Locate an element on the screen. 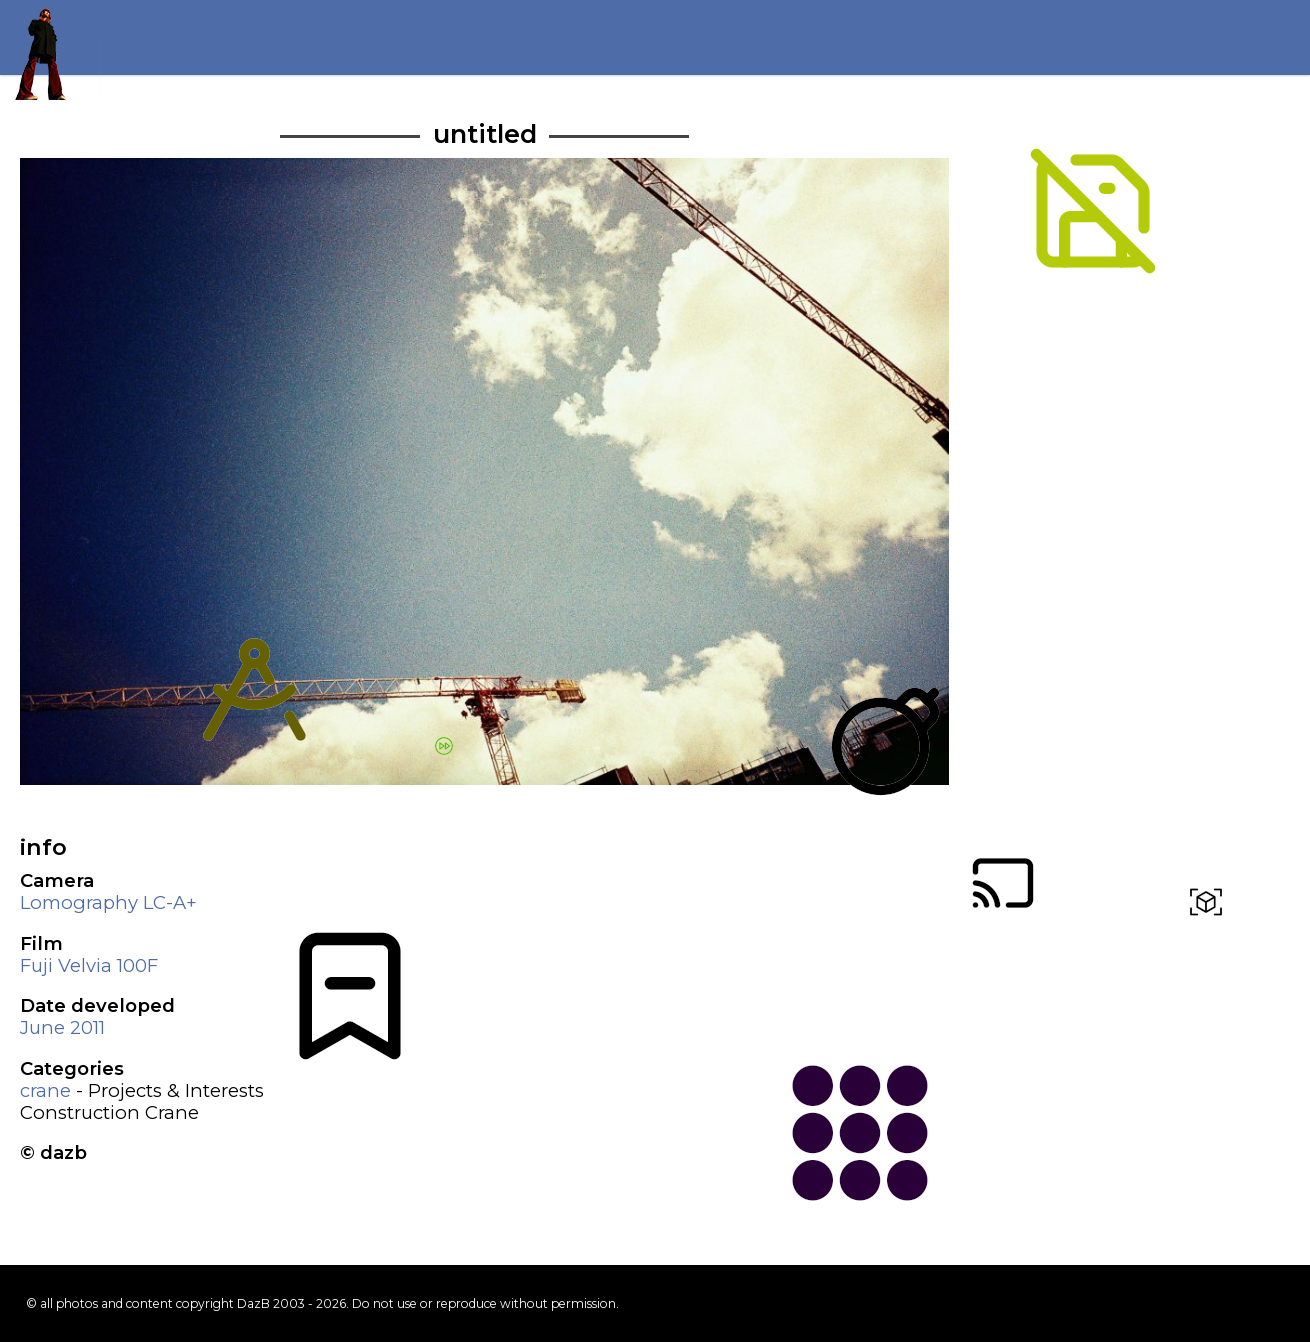 The width and height of the screenshot is (1310, 1342). open the dial pad or number input is located at coordinates (860, 1133).